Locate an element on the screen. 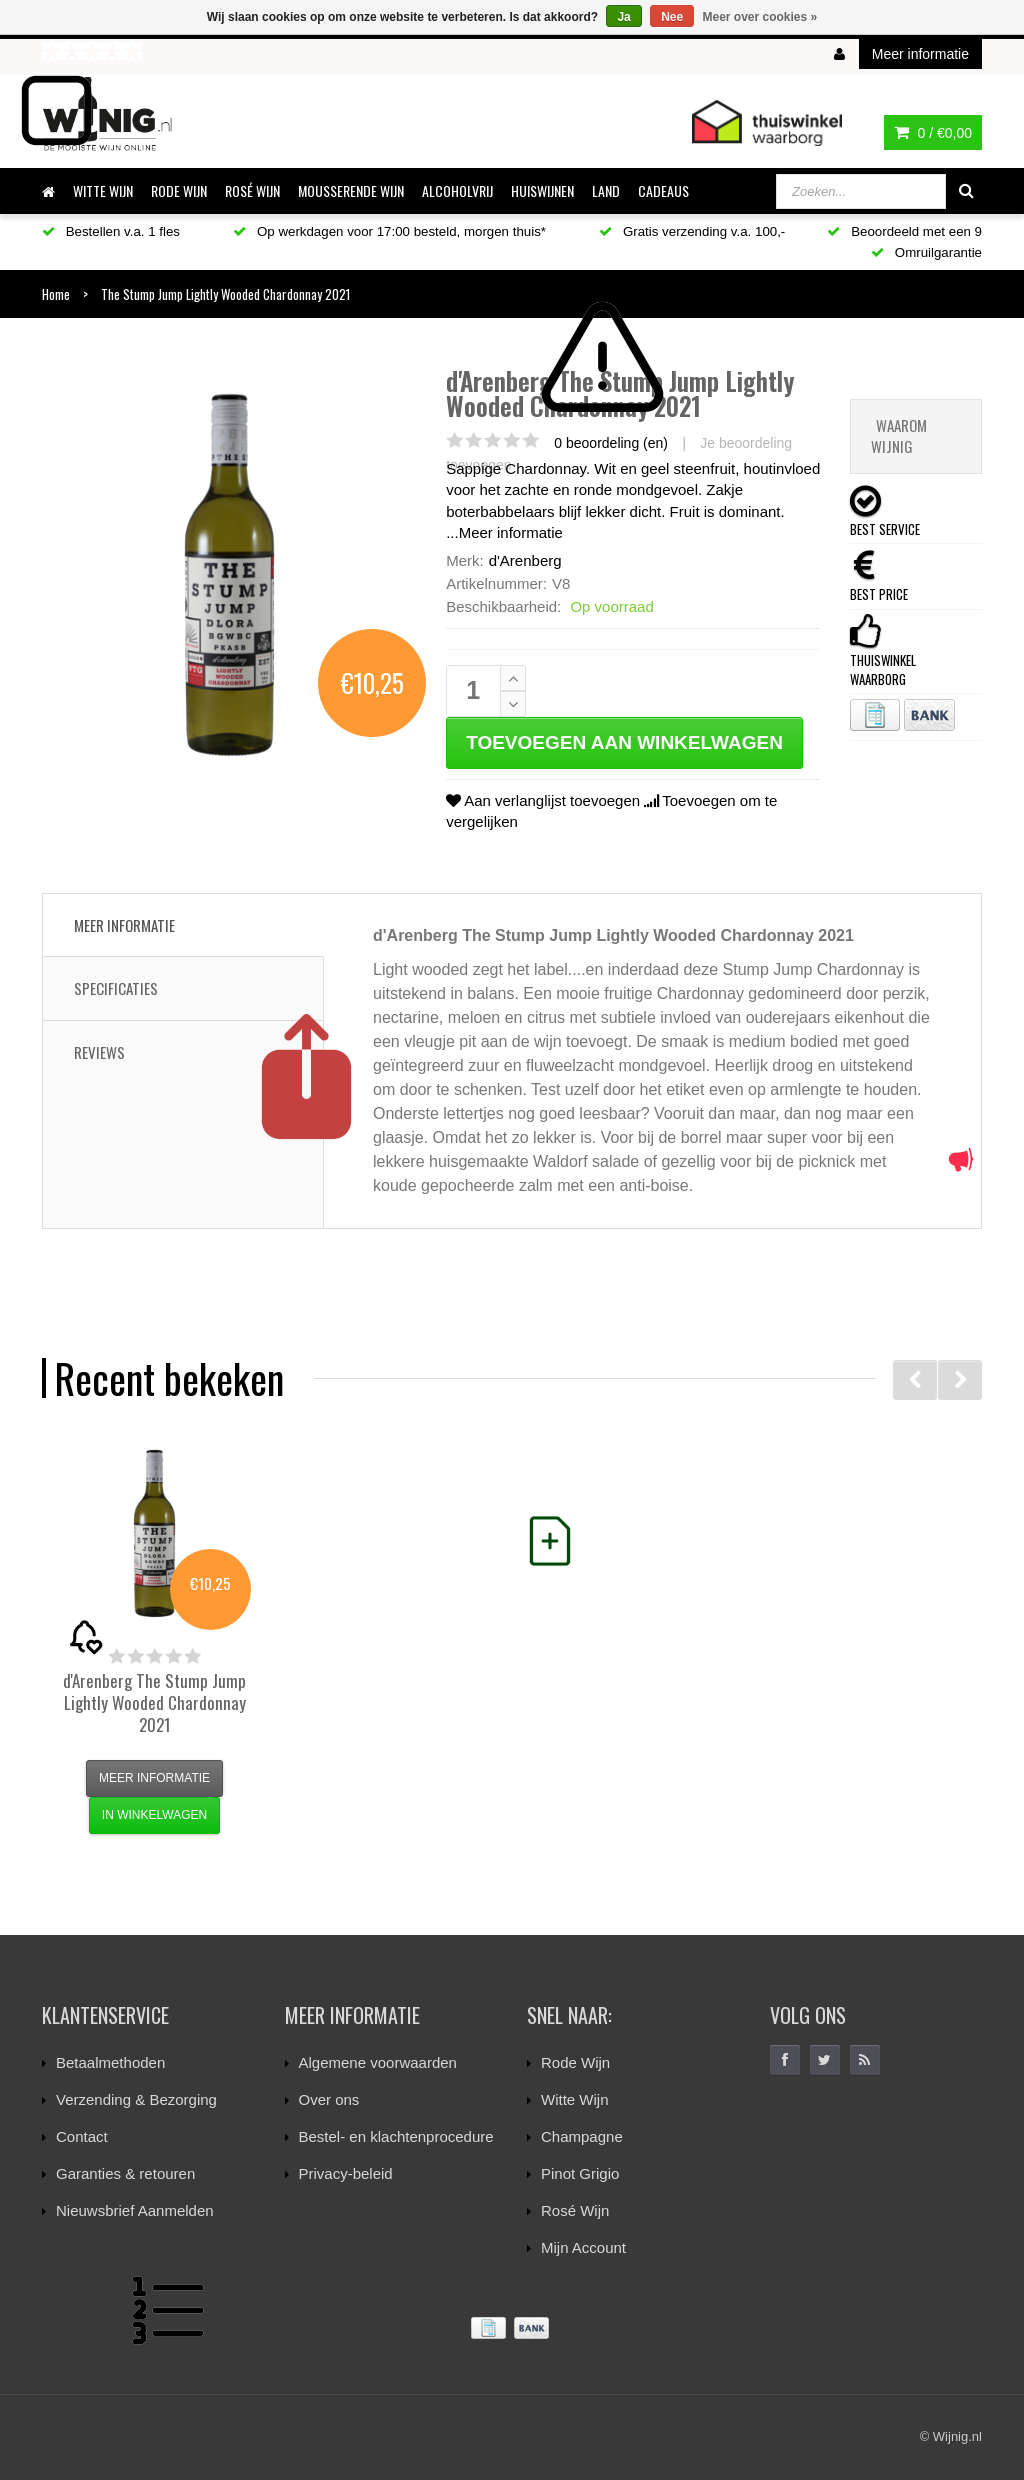 This screenshot has width=1024, height=2480. share content to another app or service is located at coordinates (306, 1076).